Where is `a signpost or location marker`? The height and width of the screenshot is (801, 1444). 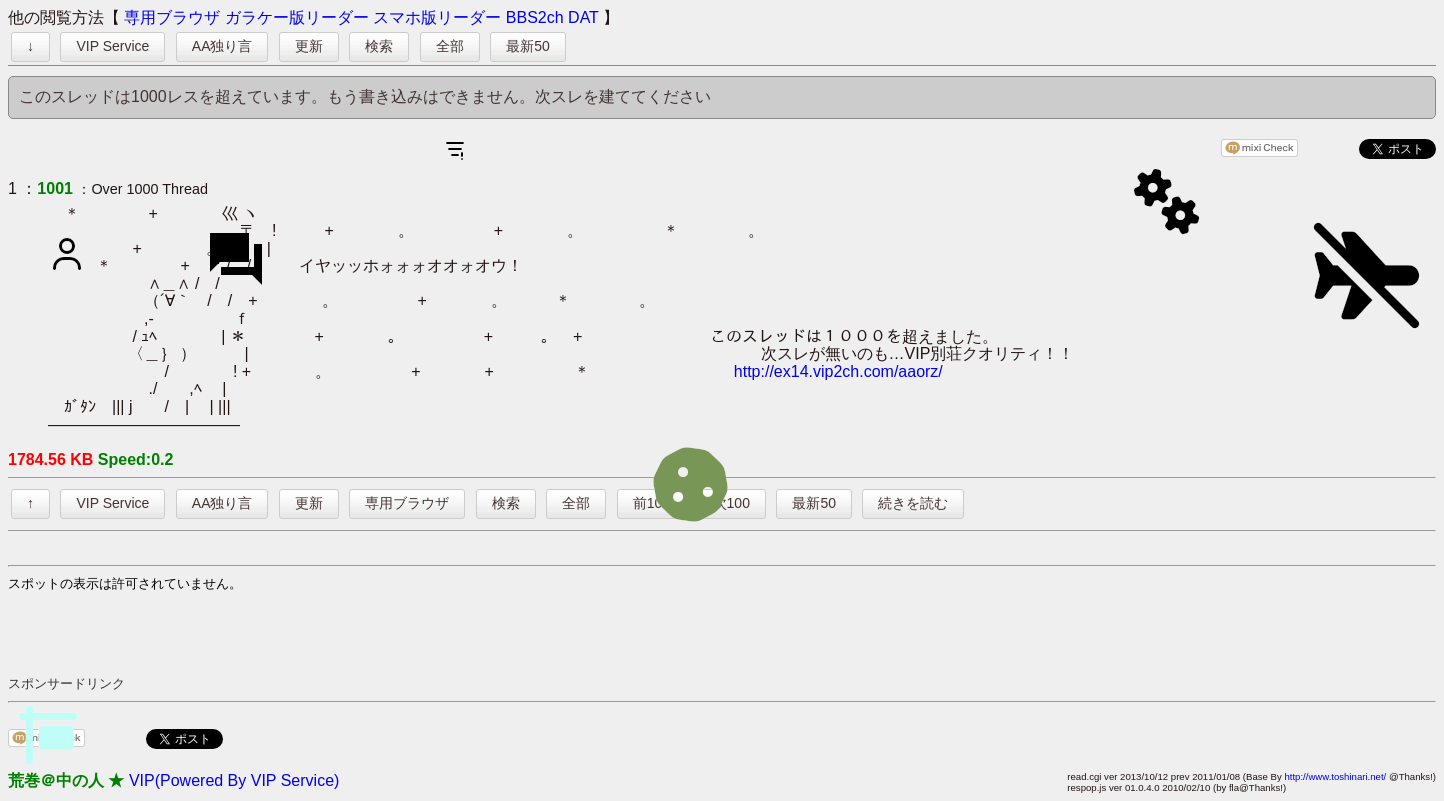
a signpost or location marker is located at coordinates (48, 735).